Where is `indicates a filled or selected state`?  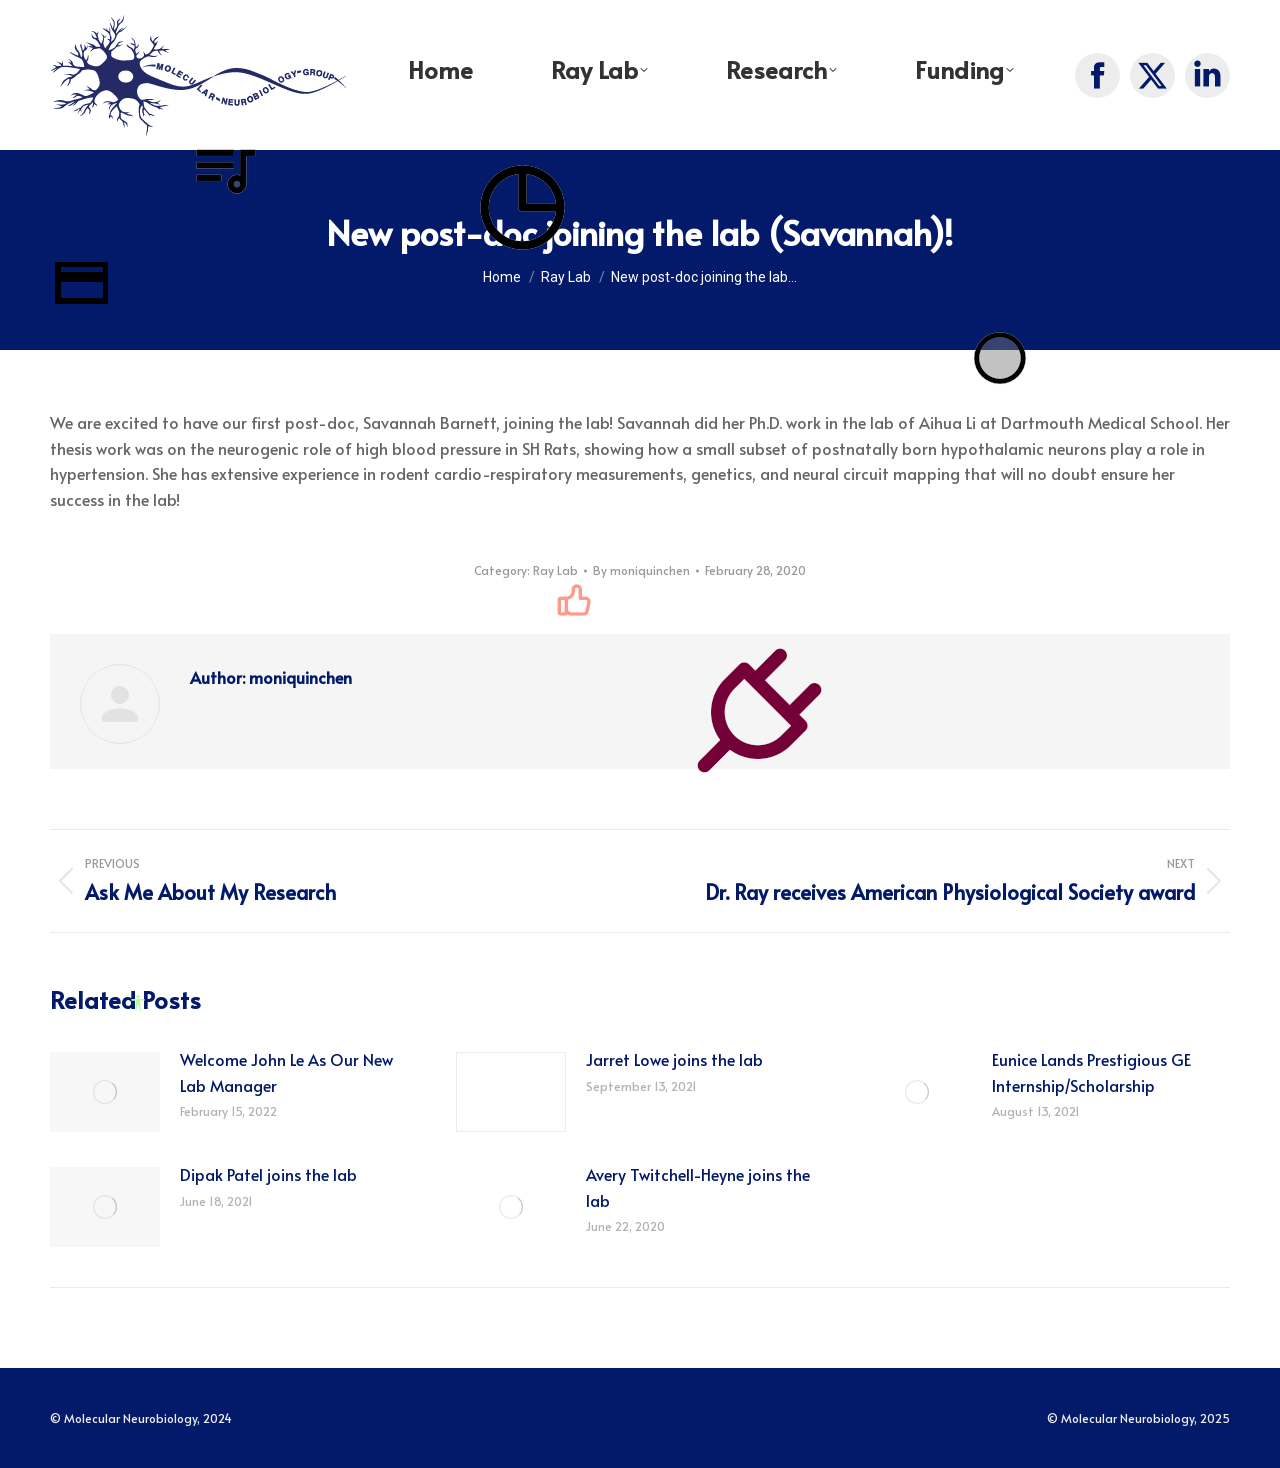
indicates a filled or selected state is located at coordinates (1000, 358).